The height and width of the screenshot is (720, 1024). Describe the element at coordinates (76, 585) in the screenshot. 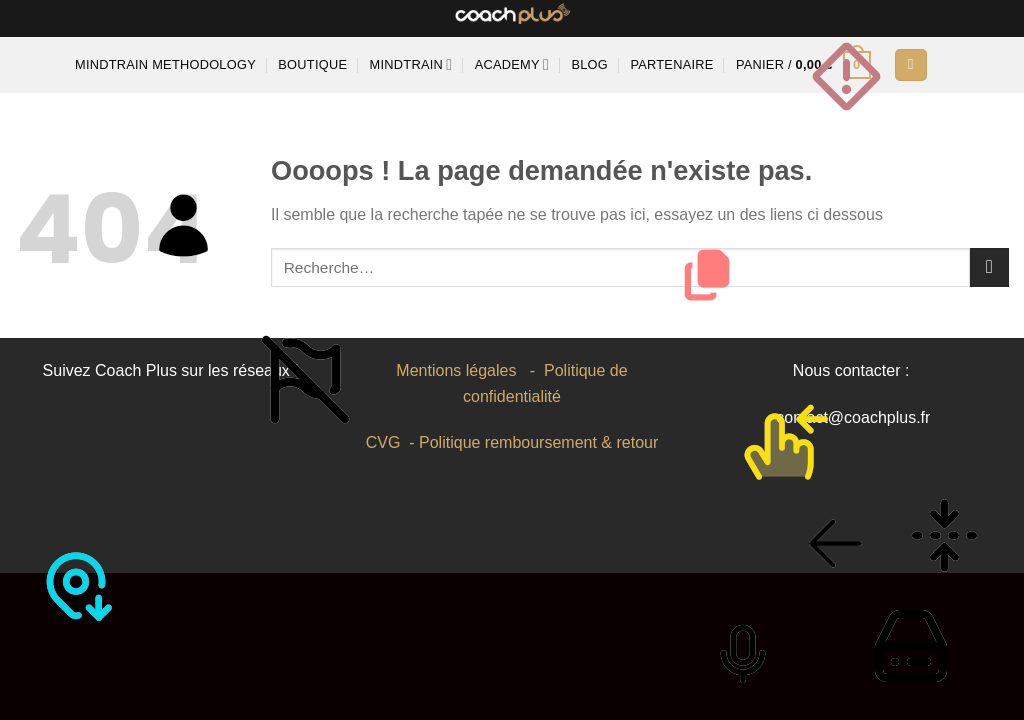

I see `drop a pin at current location` at that location.